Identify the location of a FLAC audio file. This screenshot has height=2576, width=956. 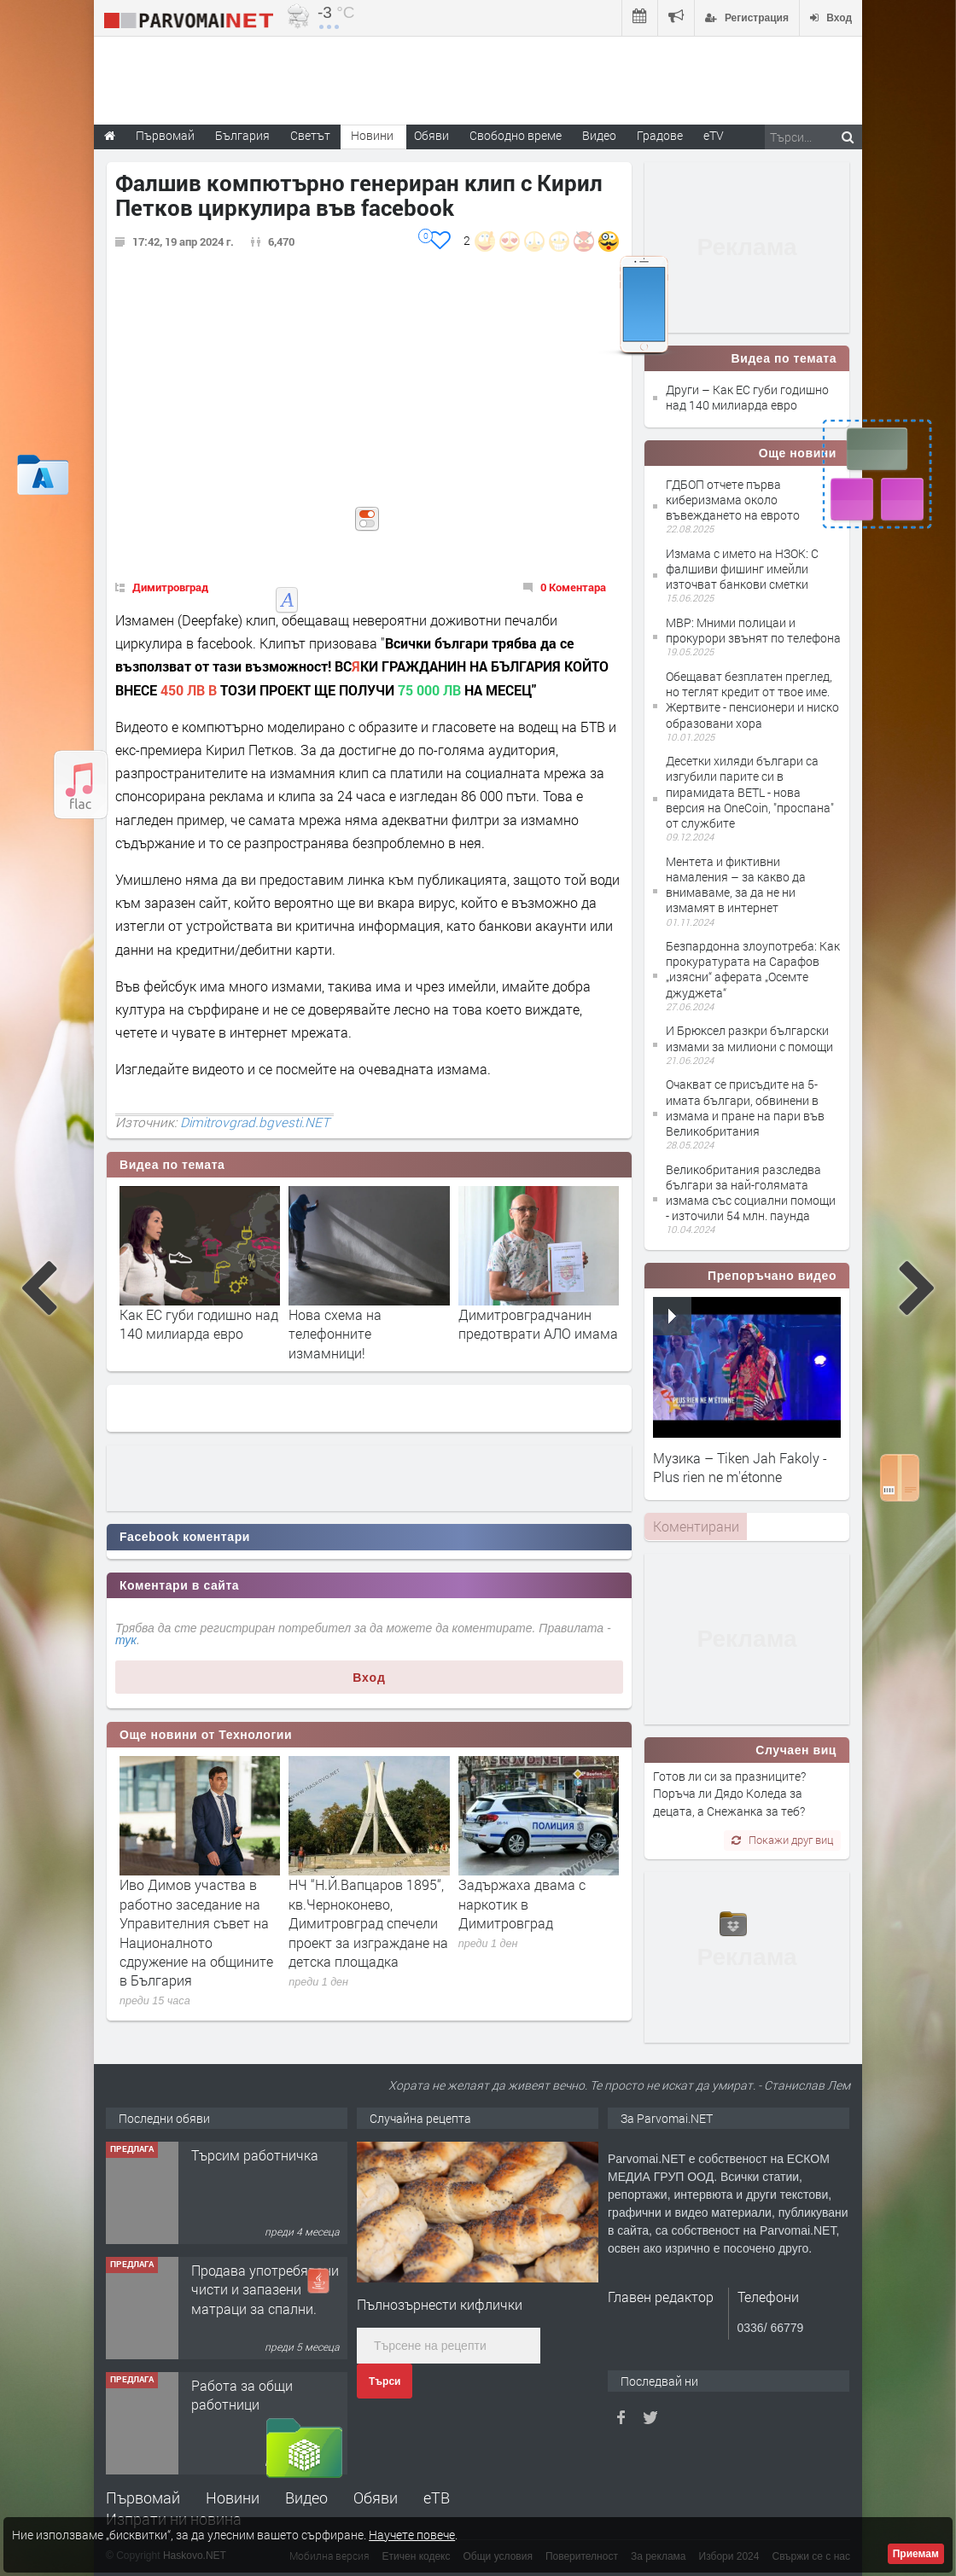
(80, 784).